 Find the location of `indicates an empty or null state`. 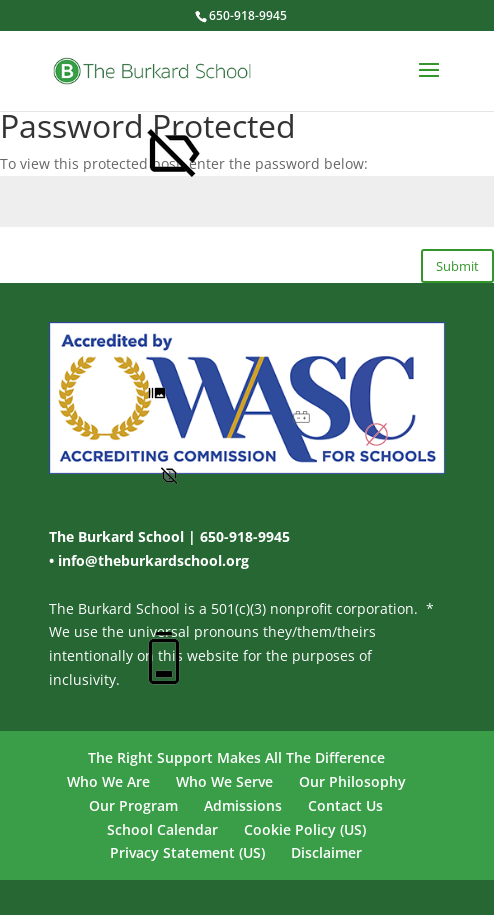

indicates an empty or null state is located at coordinates (376, 434).